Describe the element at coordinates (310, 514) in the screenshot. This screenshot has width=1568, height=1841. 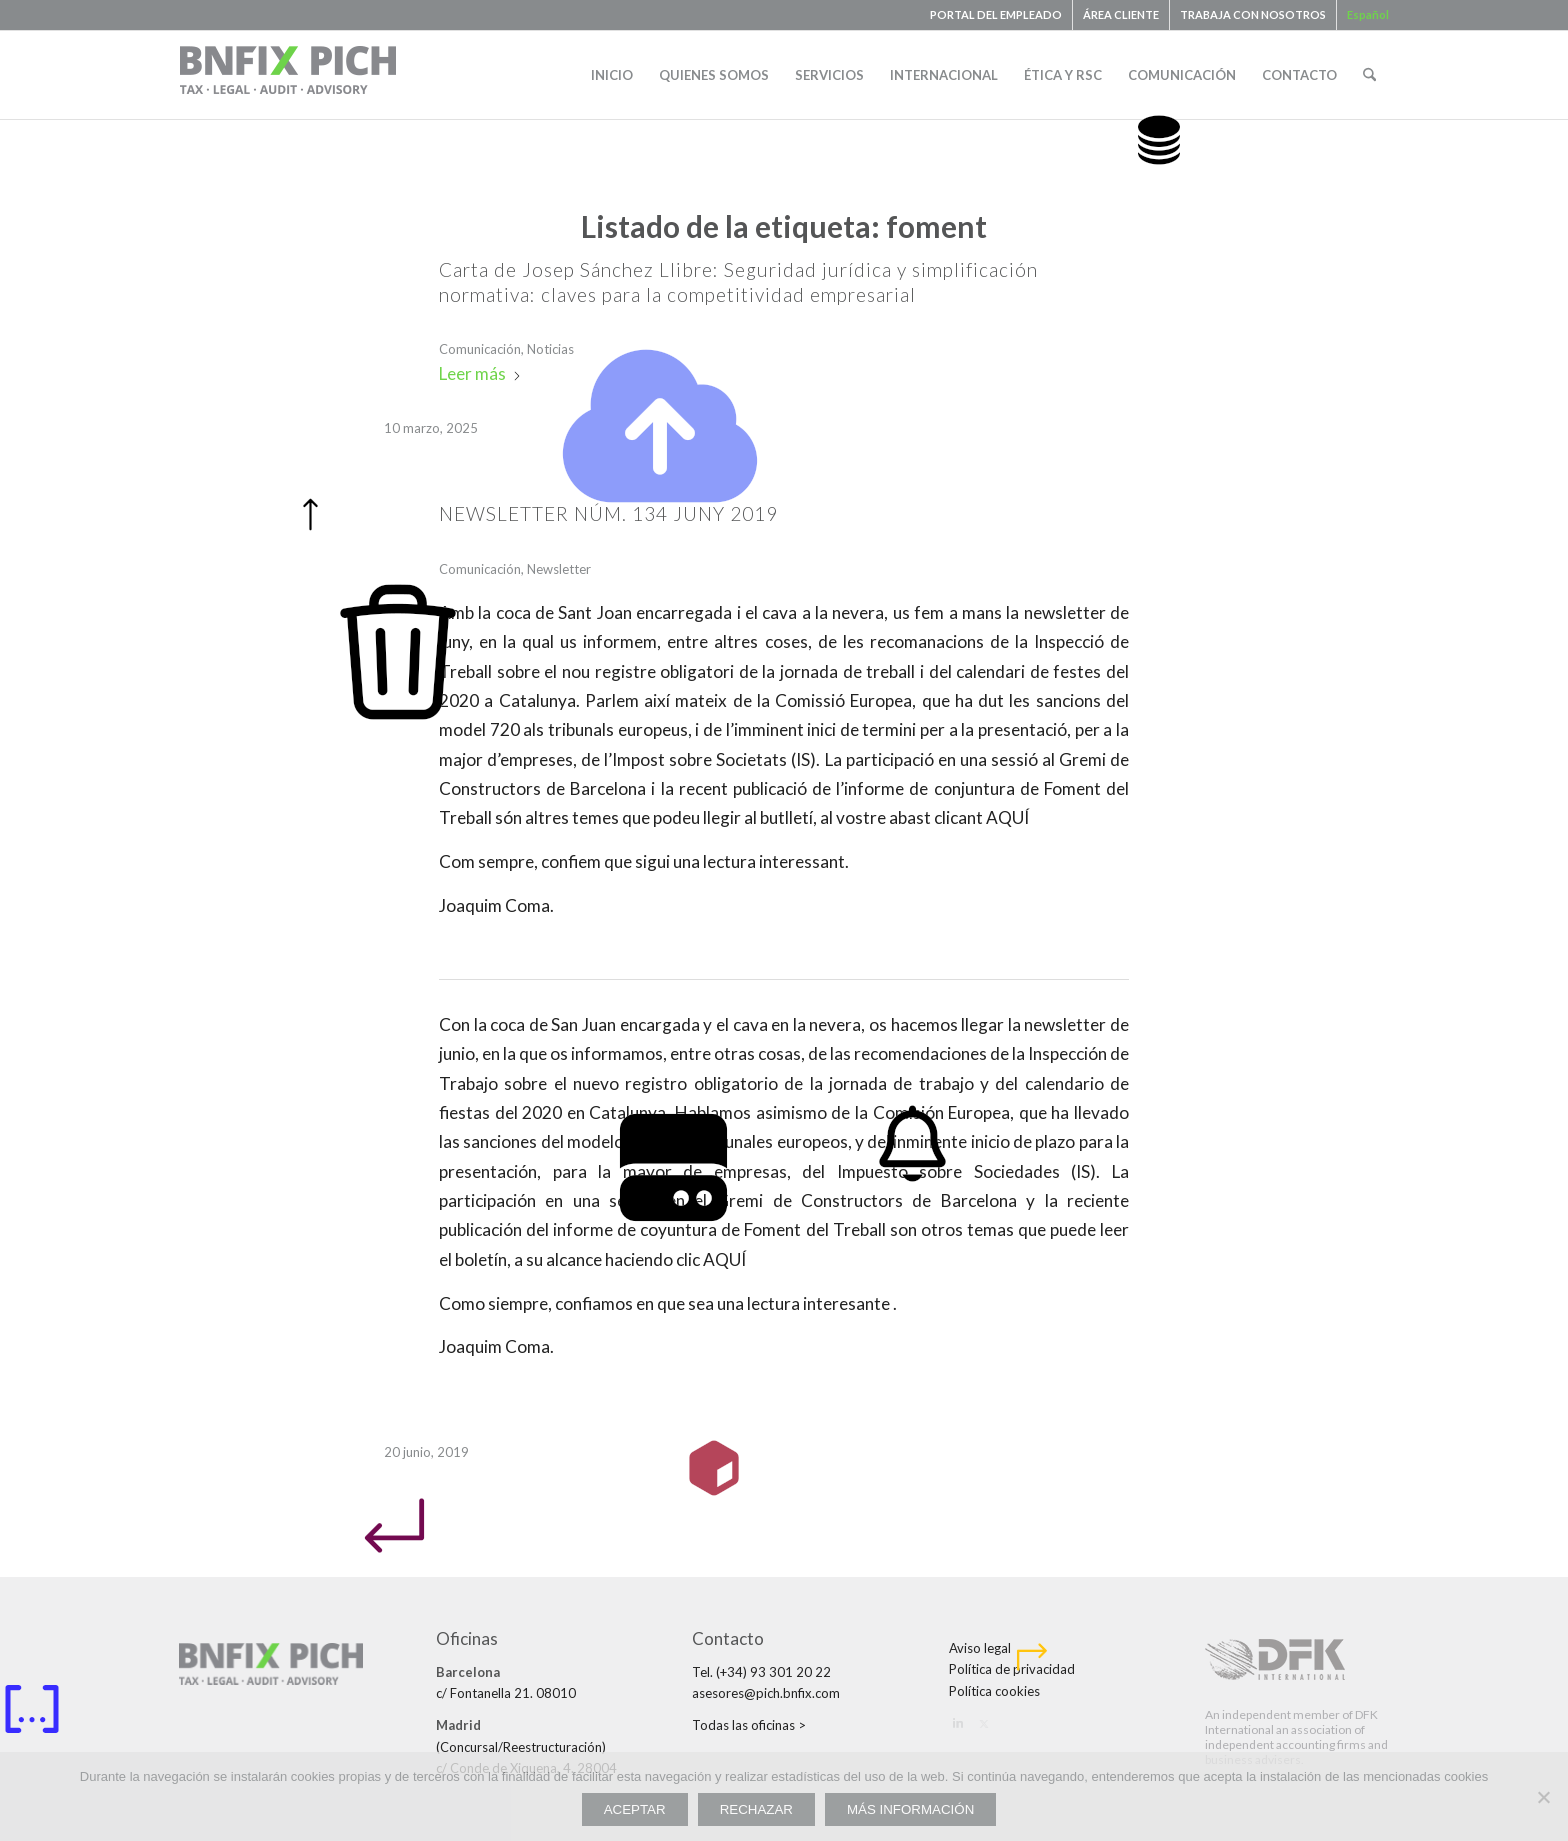
I see `scroll to top of page` at that location.